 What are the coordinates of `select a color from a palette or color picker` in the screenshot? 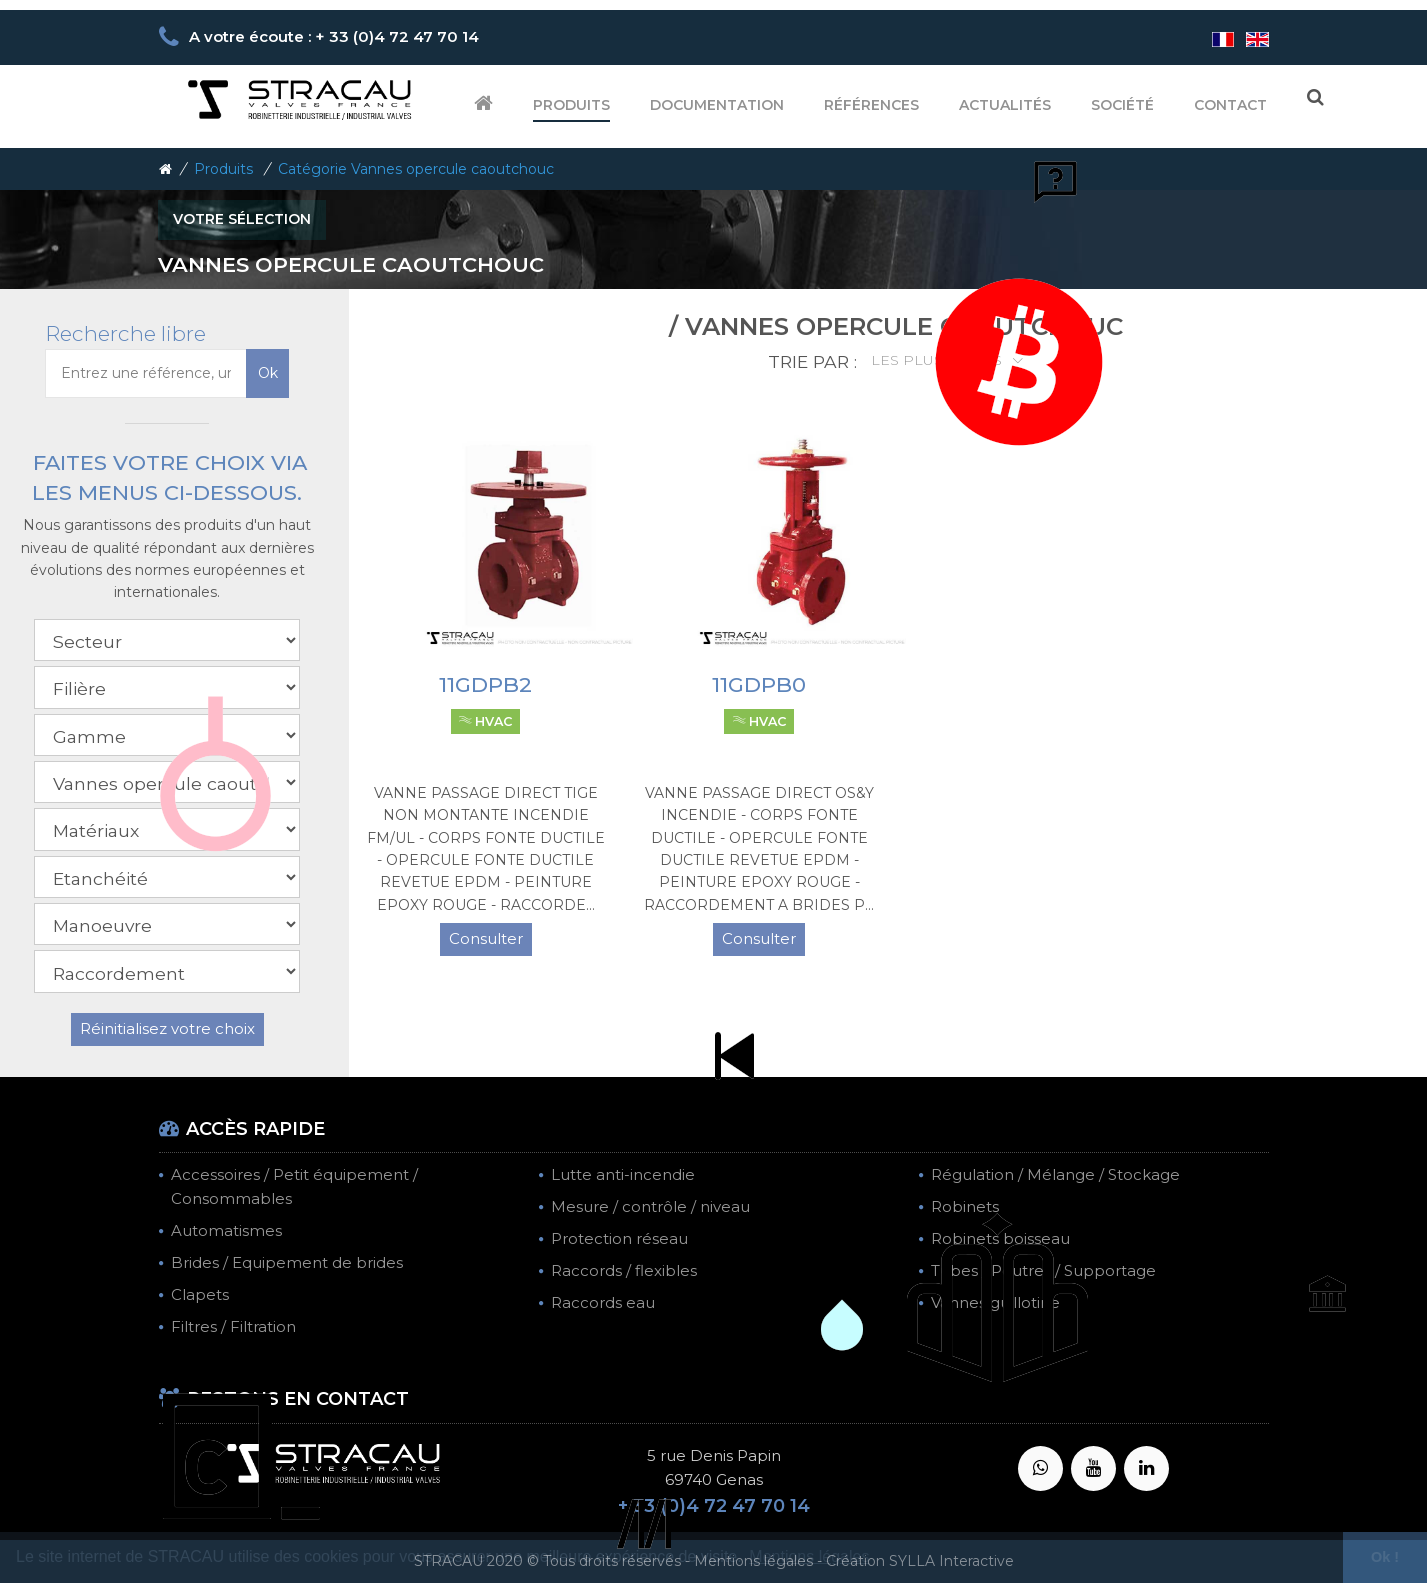 It's located at (842, 1327).